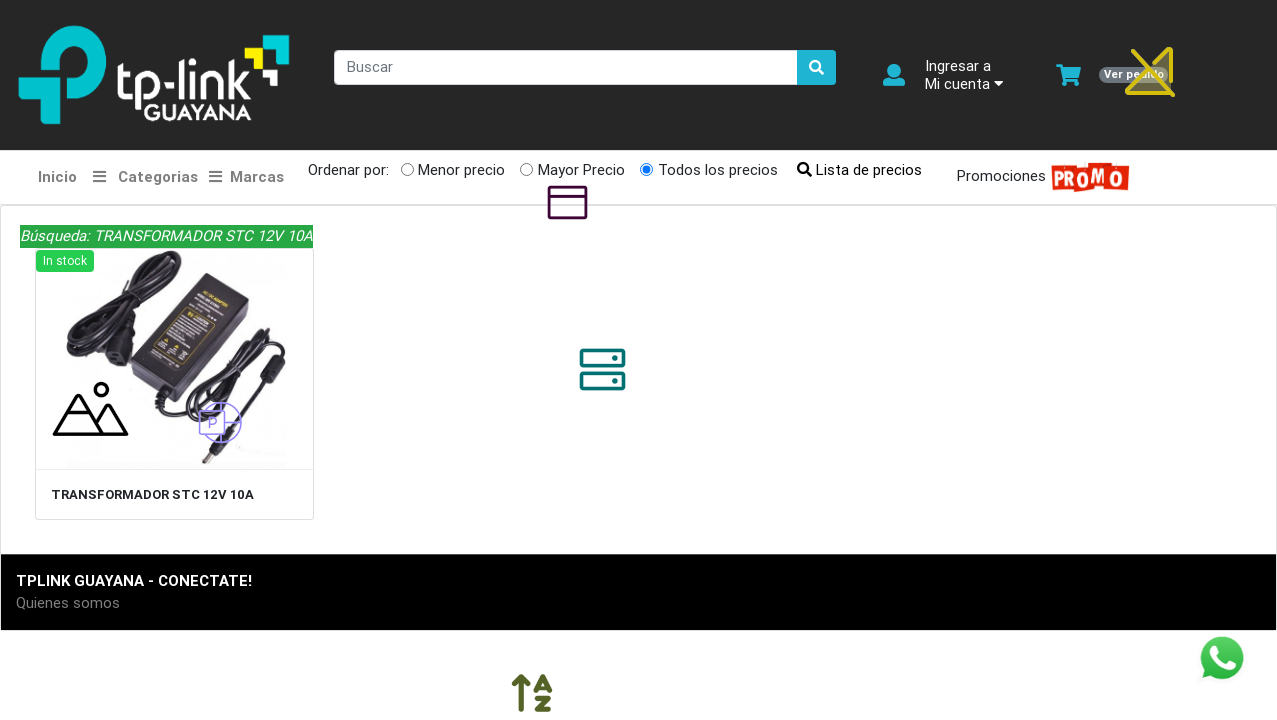 This screenshot has width=1277, height=720. Describe the element at coordinates (1153, 73) in the screenshot. I see `no cellular signal available` at that location.